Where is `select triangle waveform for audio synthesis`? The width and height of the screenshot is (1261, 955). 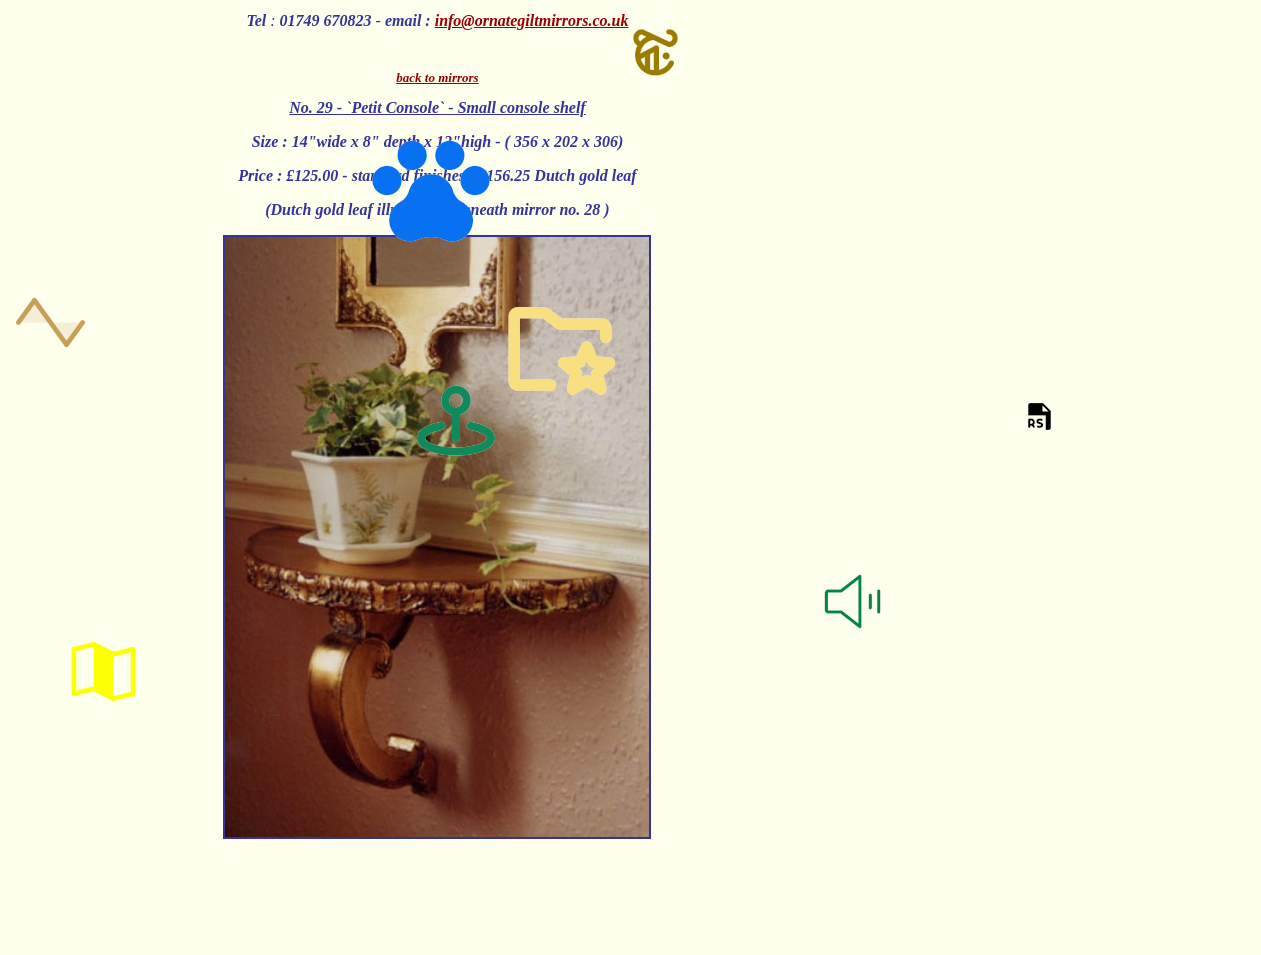 select triangle waveform for audio synthesis is located at coordinates (50, 322).